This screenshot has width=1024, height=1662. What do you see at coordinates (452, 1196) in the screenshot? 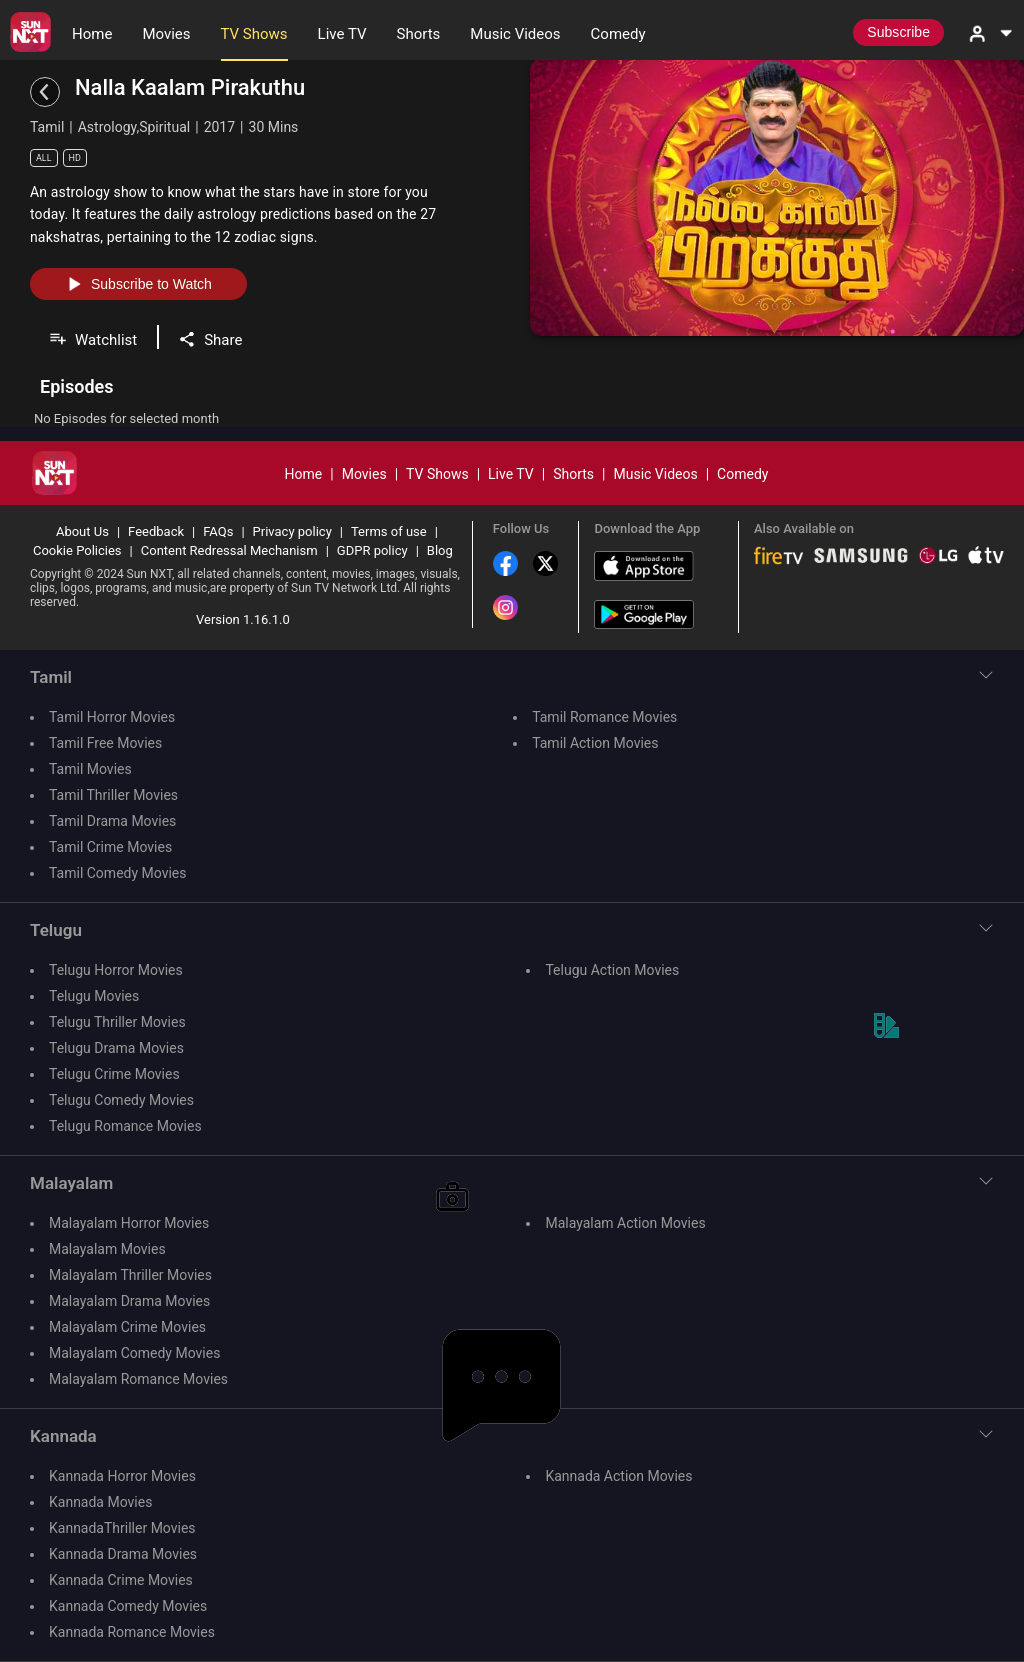
I see `open camera to take a photo` at bounding box center [452, 1196].